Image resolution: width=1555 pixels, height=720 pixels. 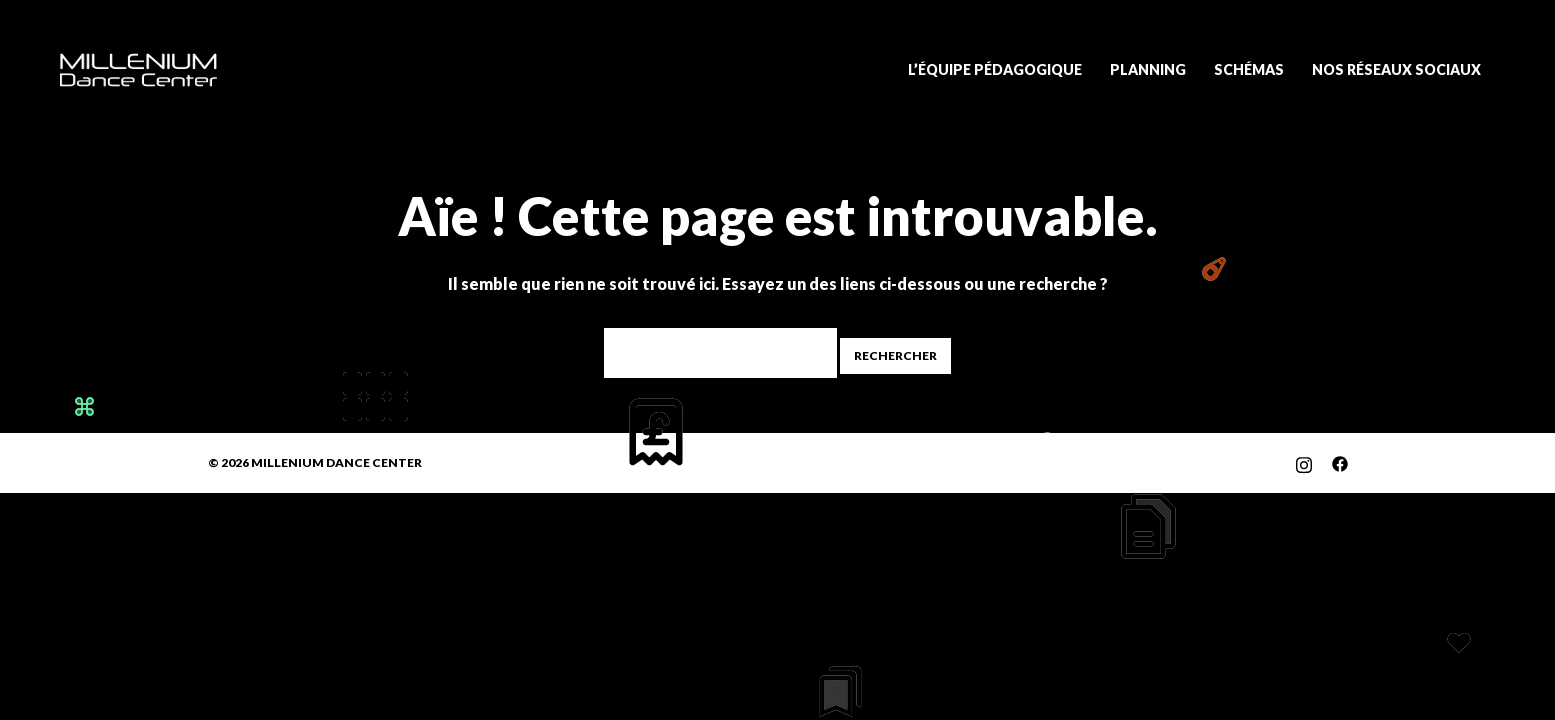 What do you see at coordinates (1034, 458) in the screenshot?
I see `compose a new message or note` at bounding box center [1034, 458].